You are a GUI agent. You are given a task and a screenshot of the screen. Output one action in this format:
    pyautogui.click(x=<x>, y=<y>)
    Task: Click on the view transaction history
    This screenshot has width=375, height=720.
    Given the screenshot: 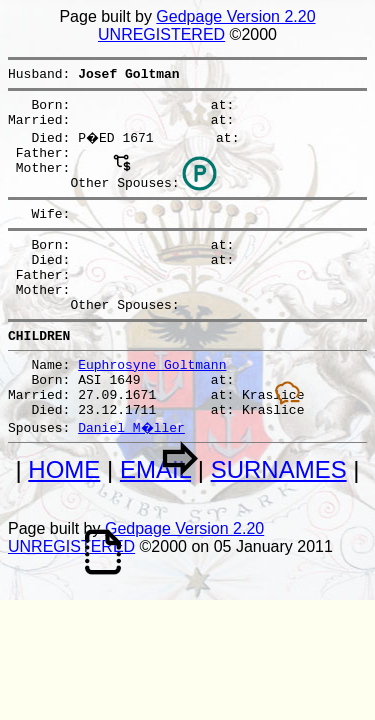 What is the action you would take?
    pyautogui.click(x=122, y=163)
    